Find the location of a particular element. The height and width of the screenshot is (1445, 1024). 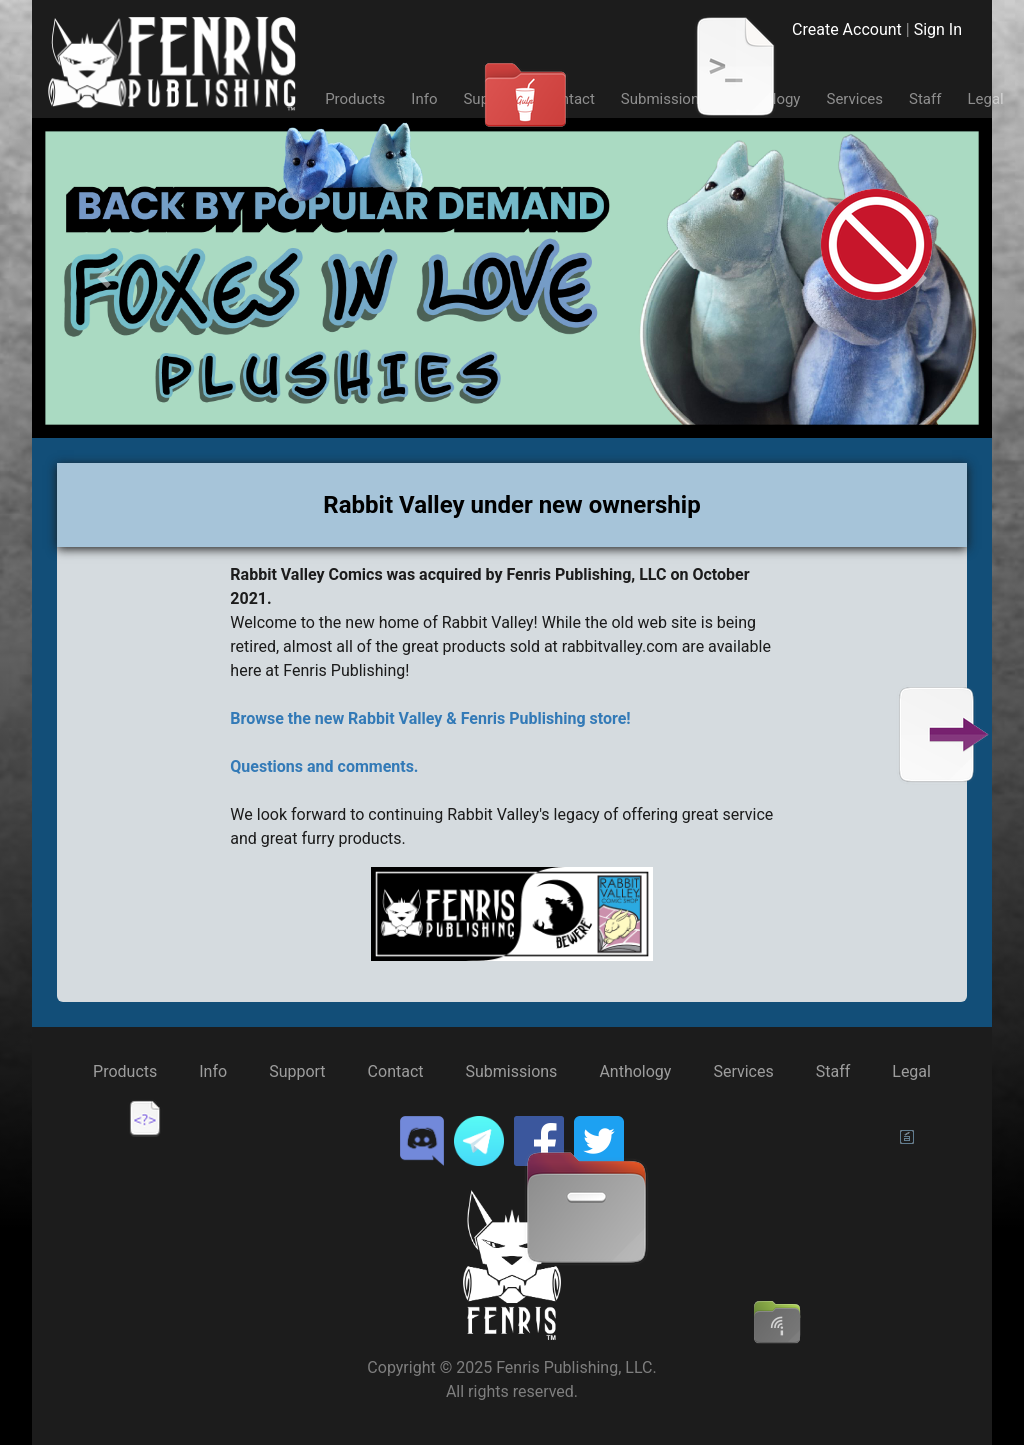

open the nautilus file manager is located at coordinates (586, 1207).